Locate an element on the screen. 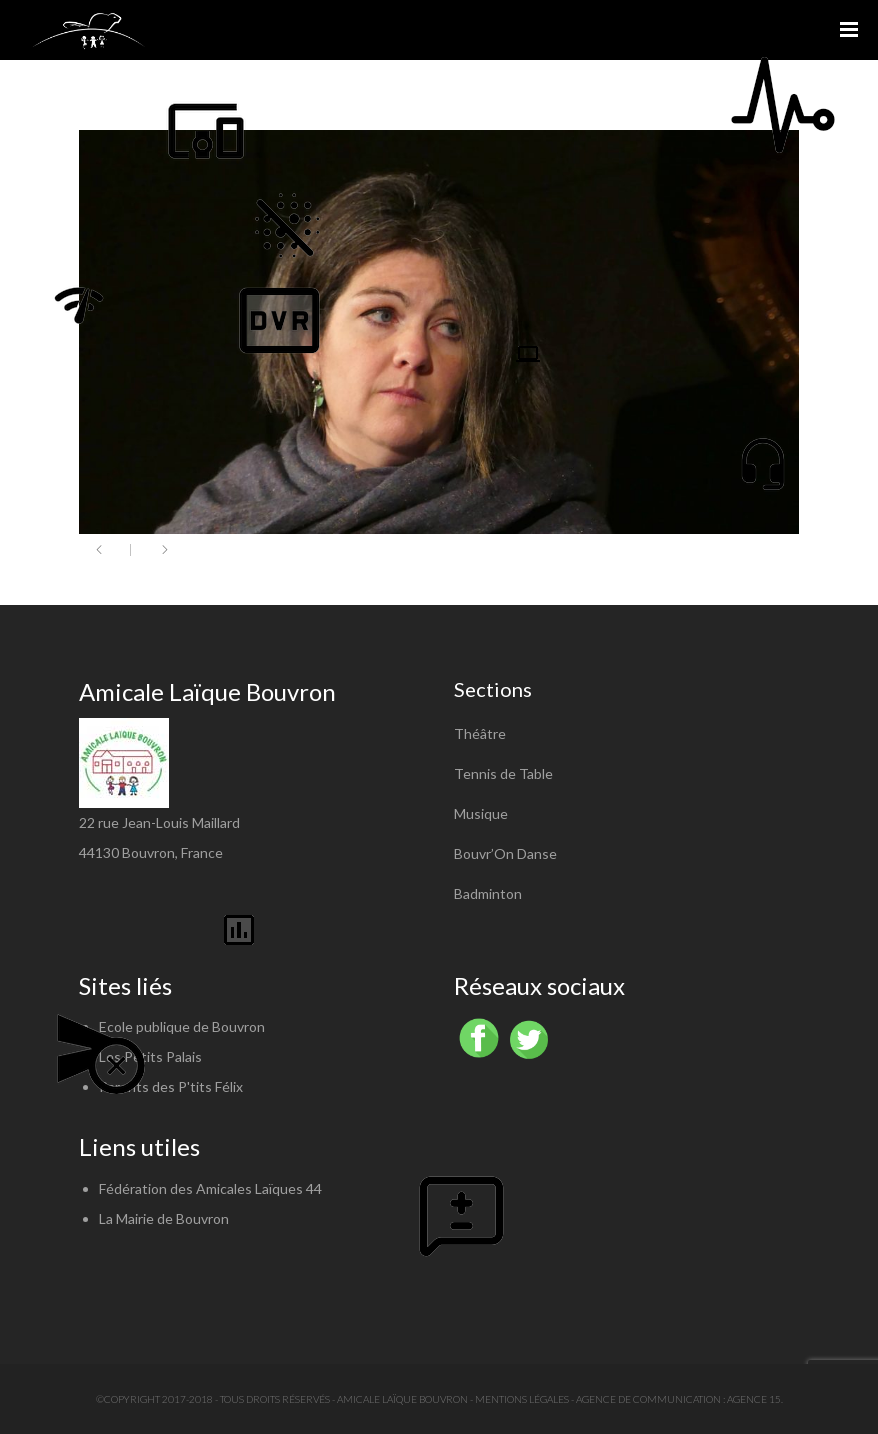 This screenshot has width=878, height=1434. check network connection status is located at coordinates (79, 305).